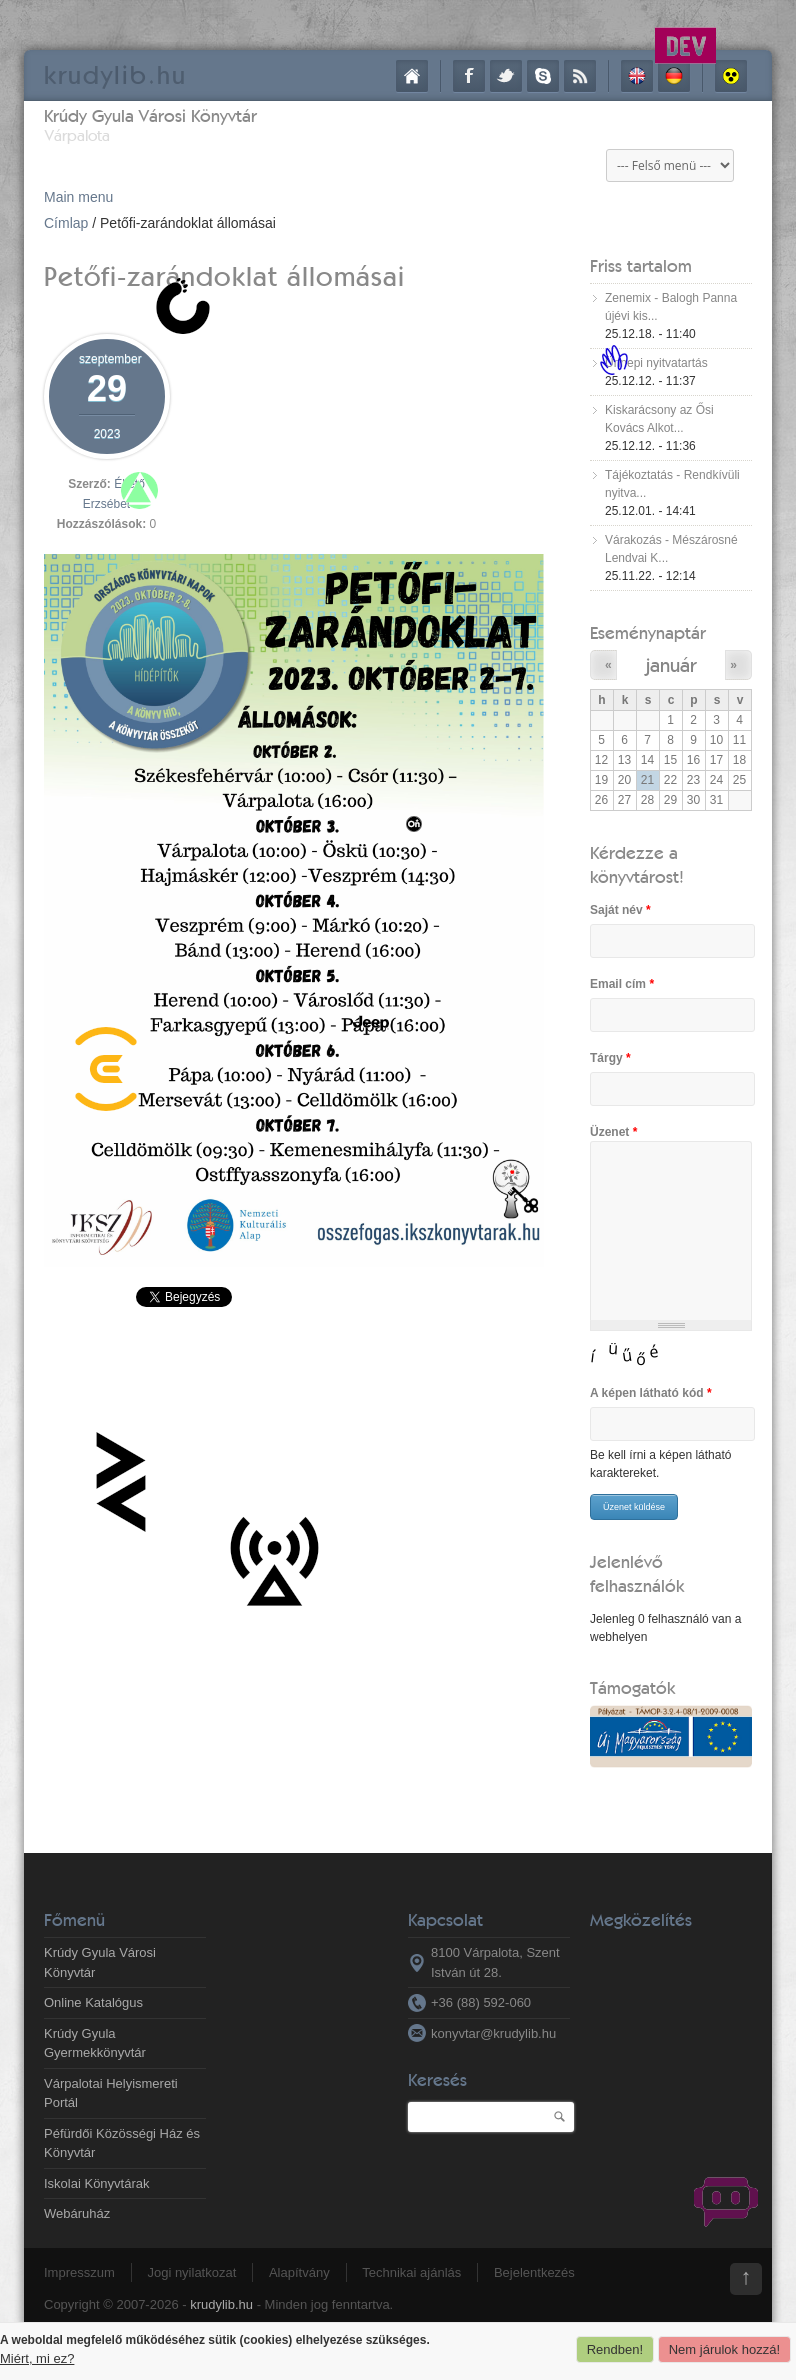 Image resolution: width=796 pixels, height=2380 pixels. Describe the element at coordinates (414, 824) in the screenshot. I see `access OnStar connected vehicle services` at that location.